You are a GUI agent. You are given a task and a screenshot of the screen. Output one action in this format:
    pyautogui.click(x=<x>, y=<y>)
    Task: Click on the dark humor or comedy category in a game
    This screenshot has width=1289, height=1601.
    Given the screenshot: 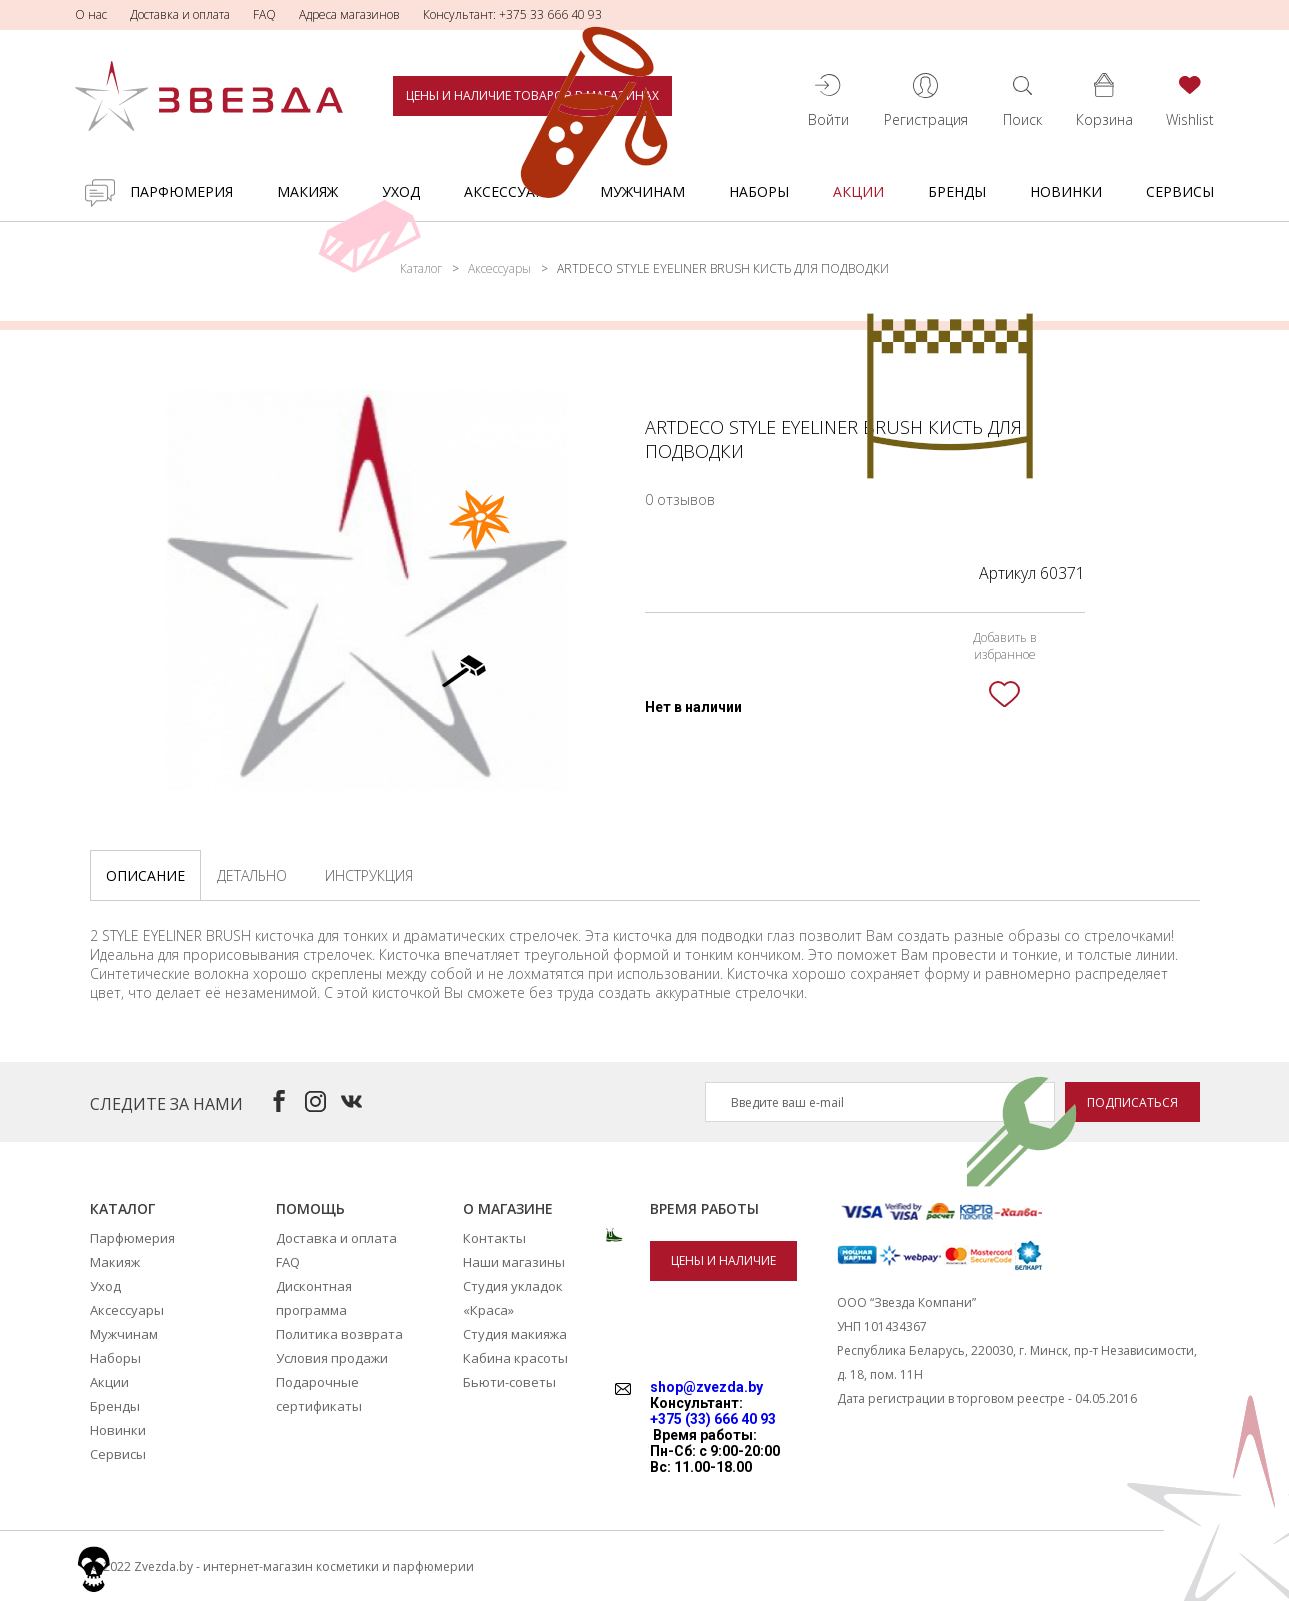 What is the action you would take?
    pyautogui.click(x=93, y=1569)
    